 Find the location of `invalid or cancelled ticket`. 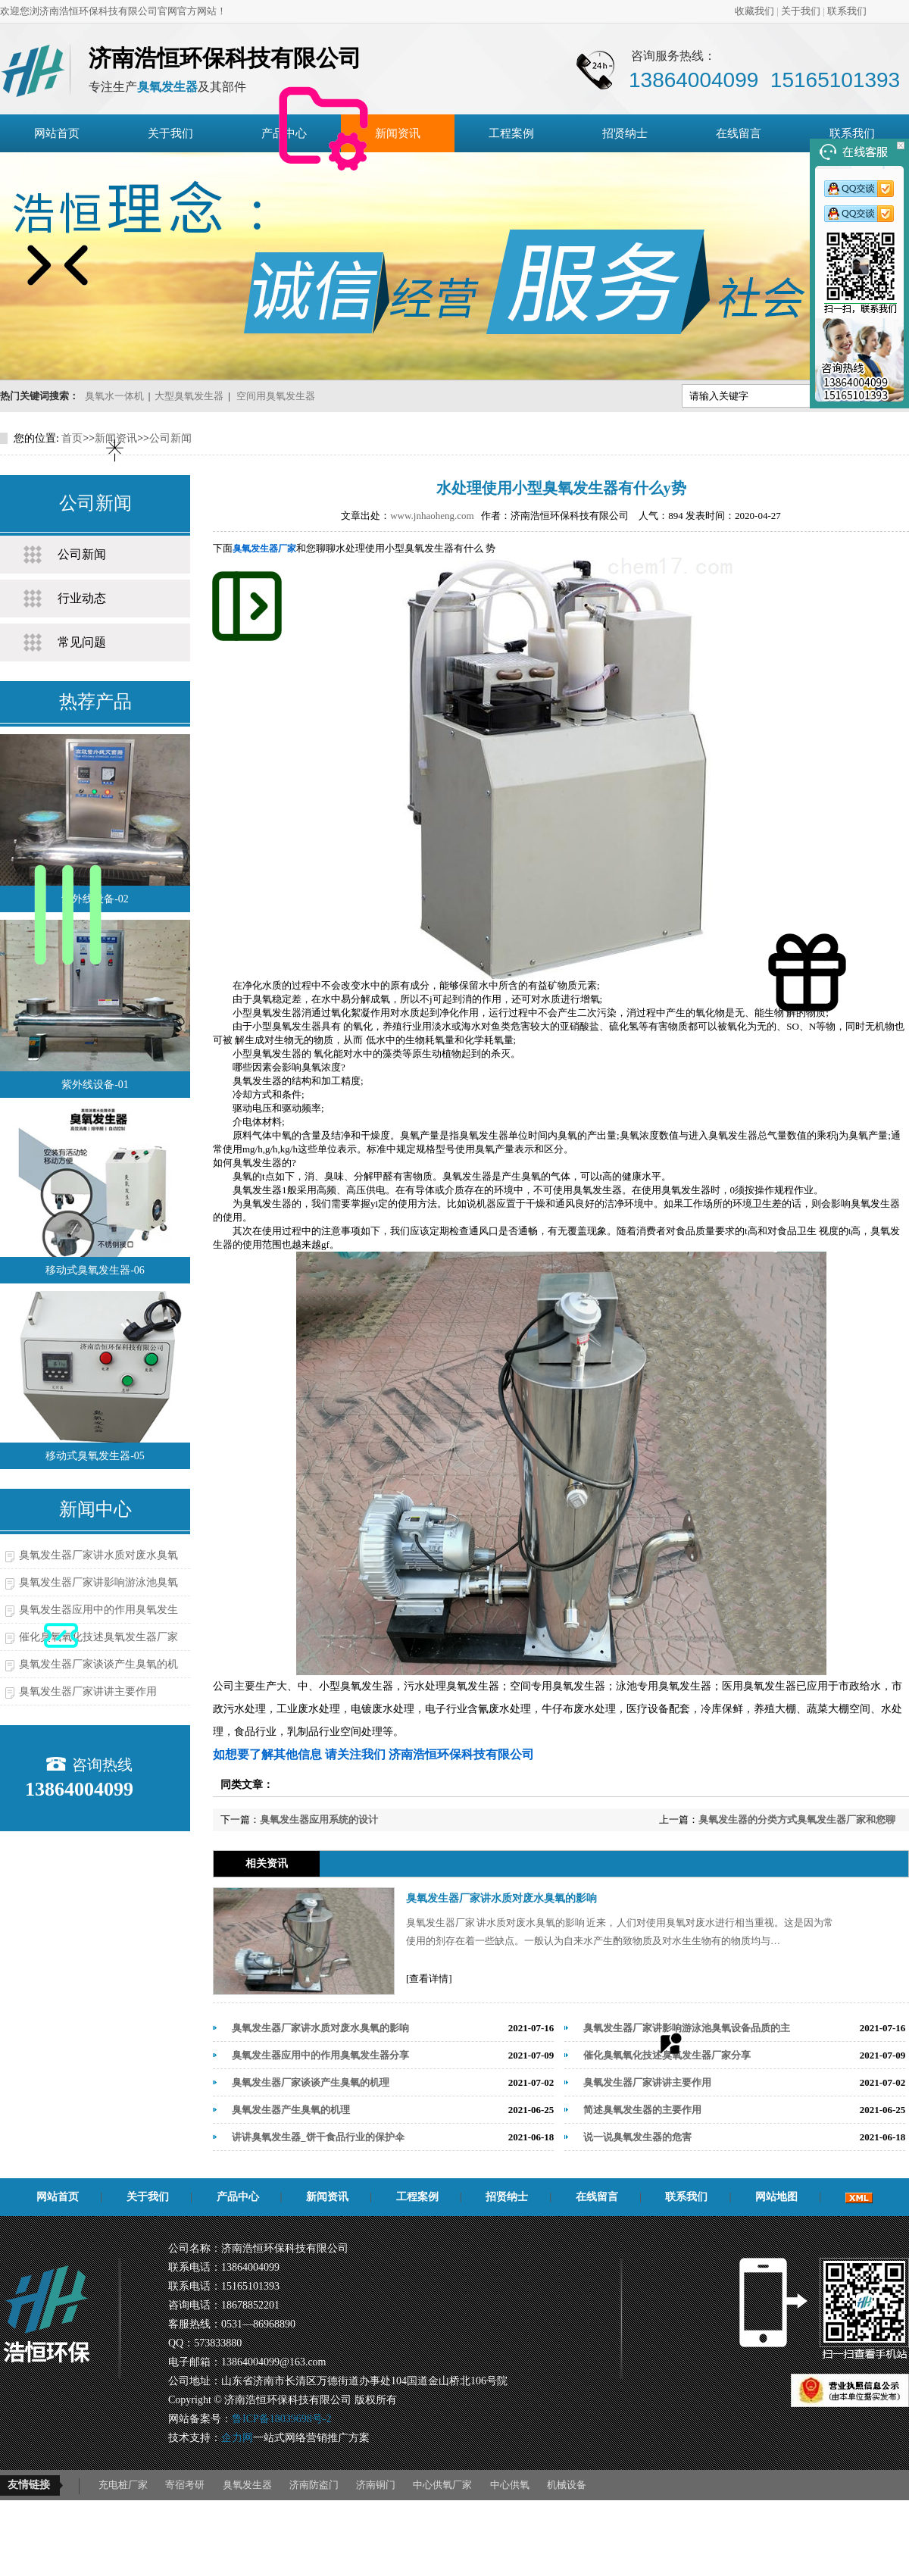

invalid or cancelled ticket is located at coordinates (61, 1635).